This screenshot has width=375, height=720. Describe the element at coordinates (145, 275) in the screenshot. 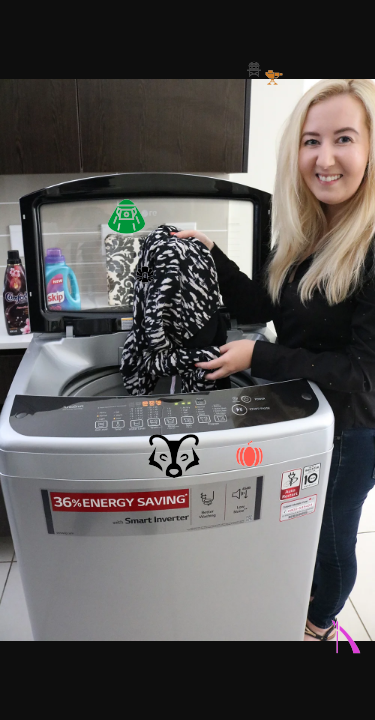

I see `oyster shell with pearl icon` at that location.